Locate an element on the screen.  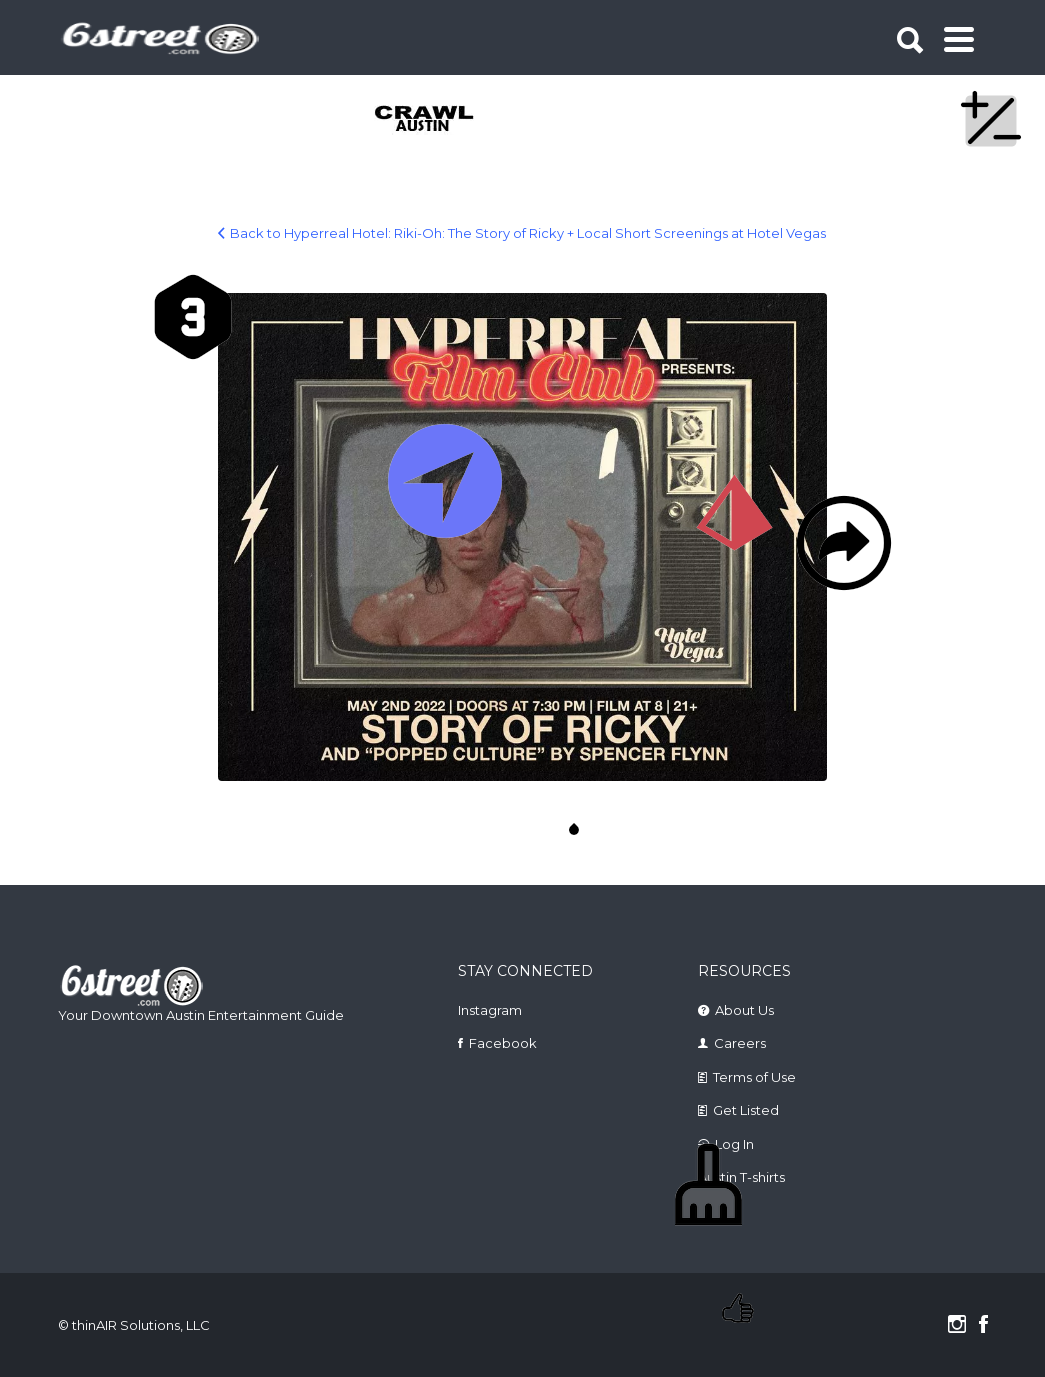
step 3 in a multi-step process is located at coordinates (193, 317).